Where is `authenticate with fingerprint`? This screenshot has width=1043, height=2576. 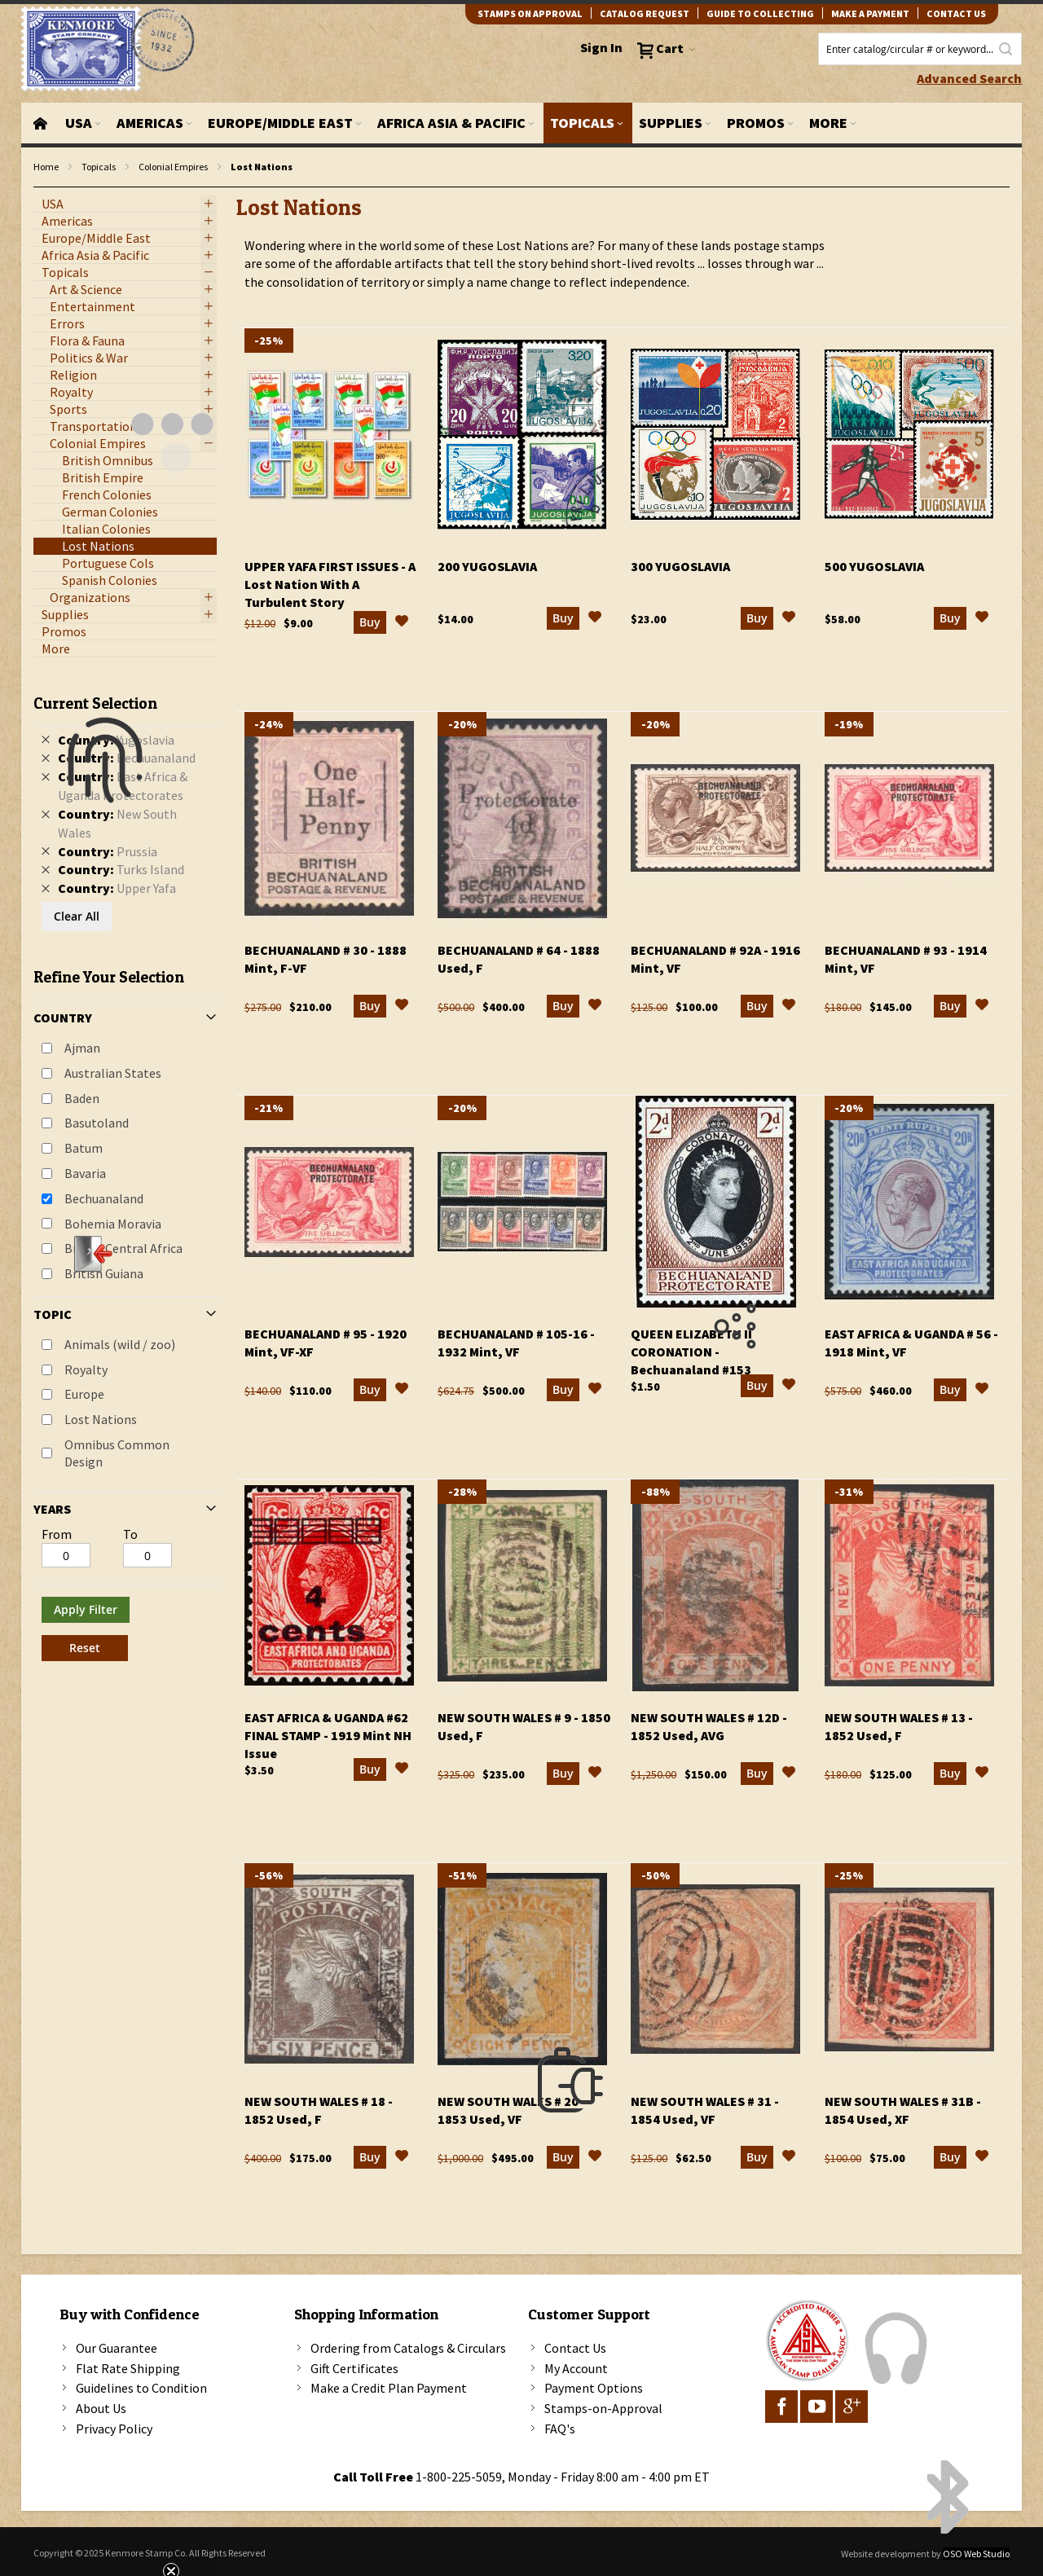
authenticate with fingerprint is located at coordinates (105, 760).